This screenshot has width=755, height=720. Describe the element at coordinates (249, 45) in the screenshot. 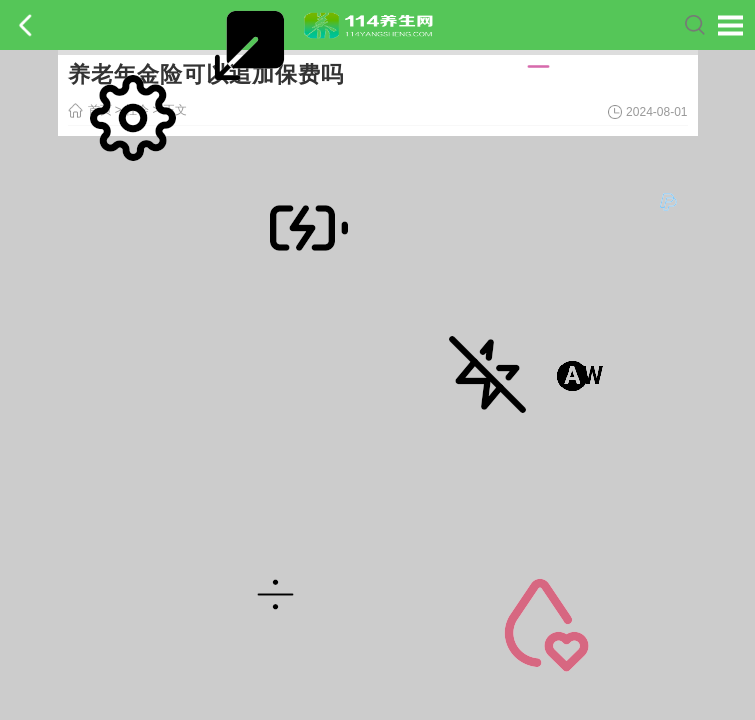

I see `collapse or minimize content` at that location.